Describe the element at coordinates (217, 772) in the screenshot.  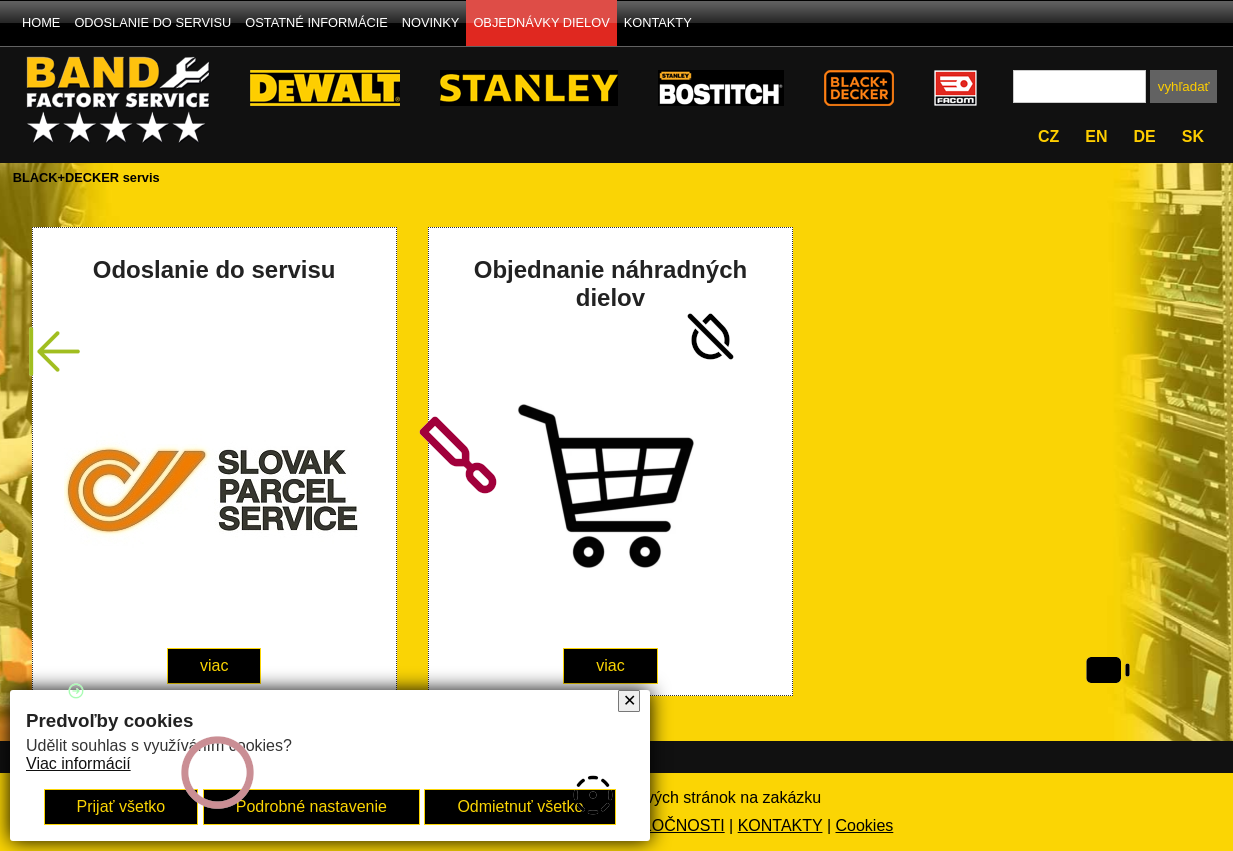
I see `unselected radio button option` at that location.